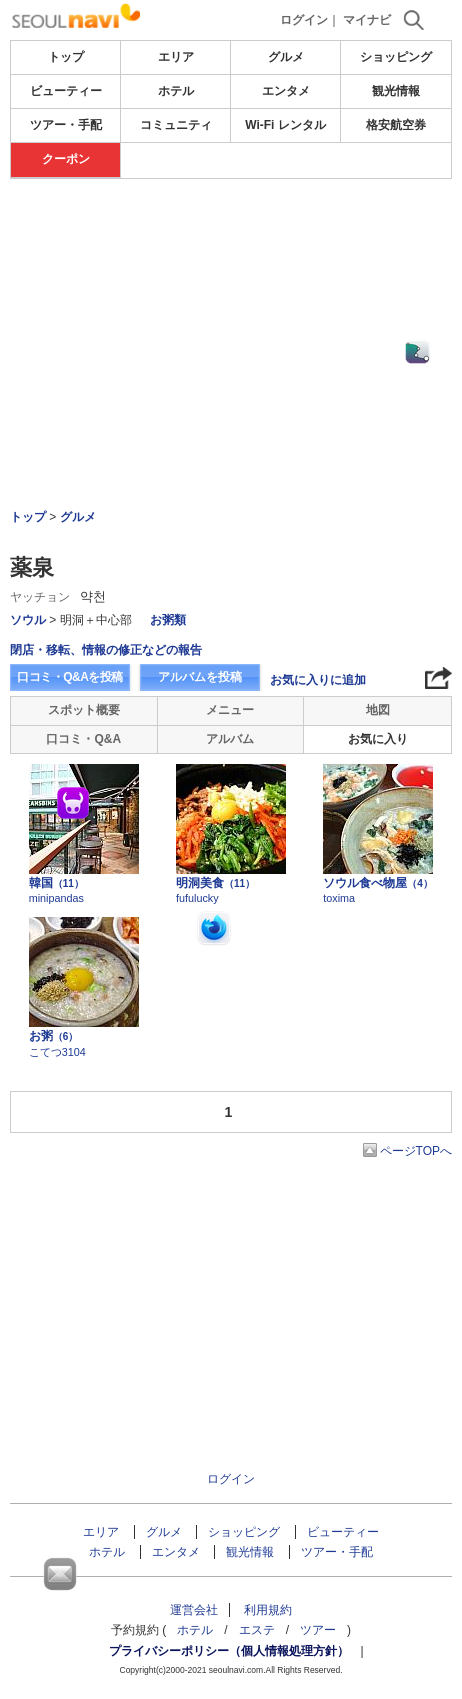 The image size is (462, 1699). I want to click on launch hollow knight game, so click(73, 803).